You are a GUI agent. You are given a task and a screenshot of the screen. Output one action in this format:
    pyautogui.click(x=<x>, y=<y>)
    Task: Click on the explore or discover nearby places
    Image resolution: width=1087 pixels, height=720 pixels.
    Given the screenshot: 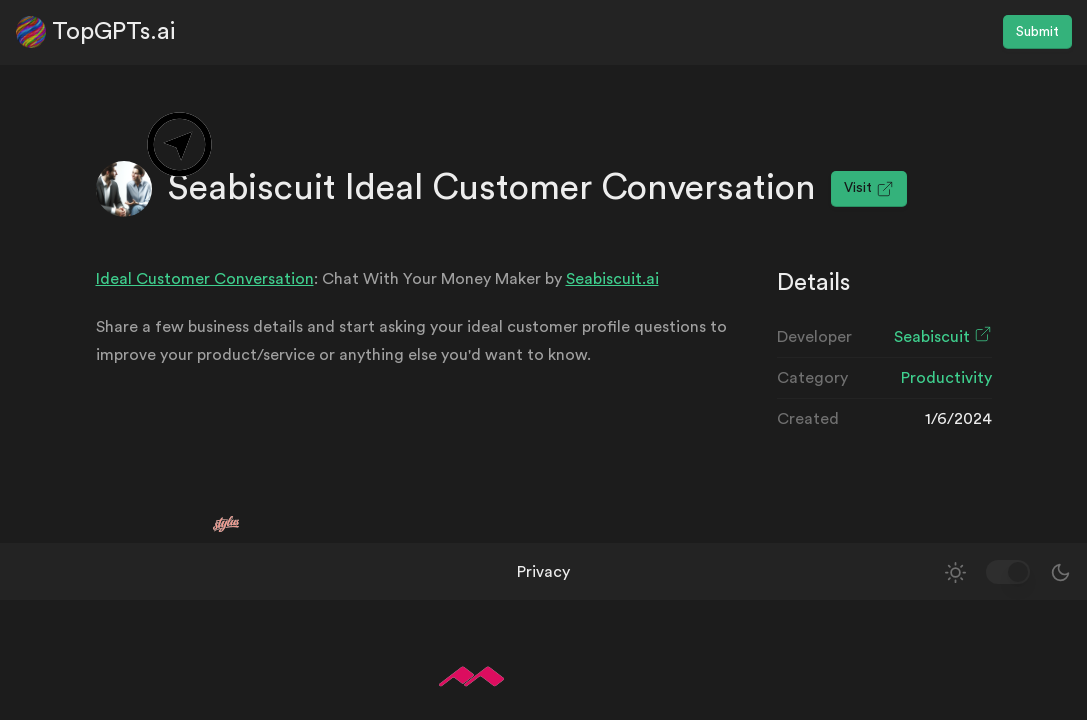 What is the action you would take?
    pyautogui.click(x=179, y=144)
    